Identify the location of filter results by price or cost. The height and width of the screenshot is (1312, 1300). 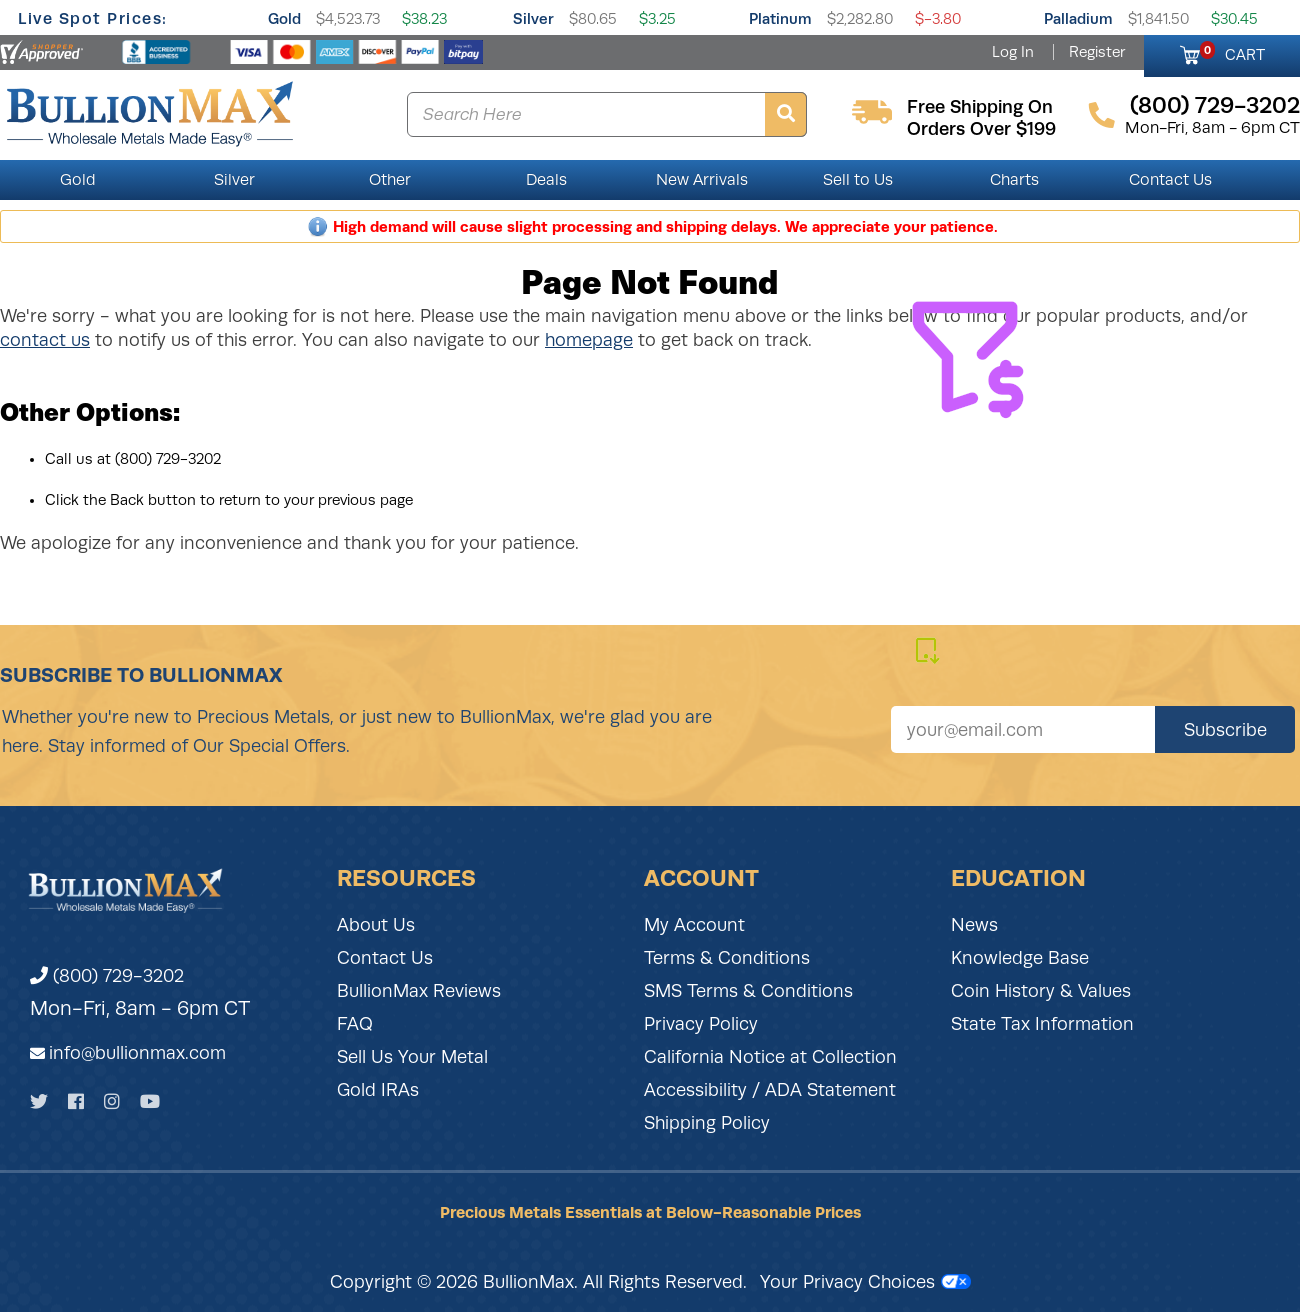
(965, 354).